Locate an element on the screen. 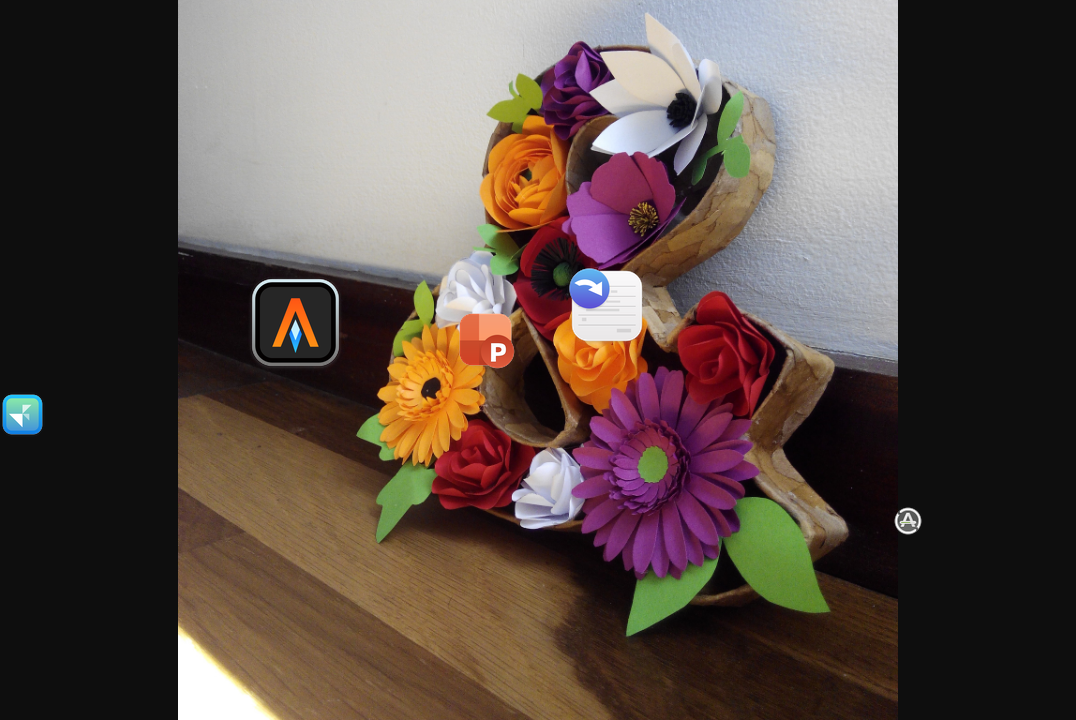 The height and width of the screenshot is (720, 1076). open quickchar character picker app is located at coordinates (607, 306).